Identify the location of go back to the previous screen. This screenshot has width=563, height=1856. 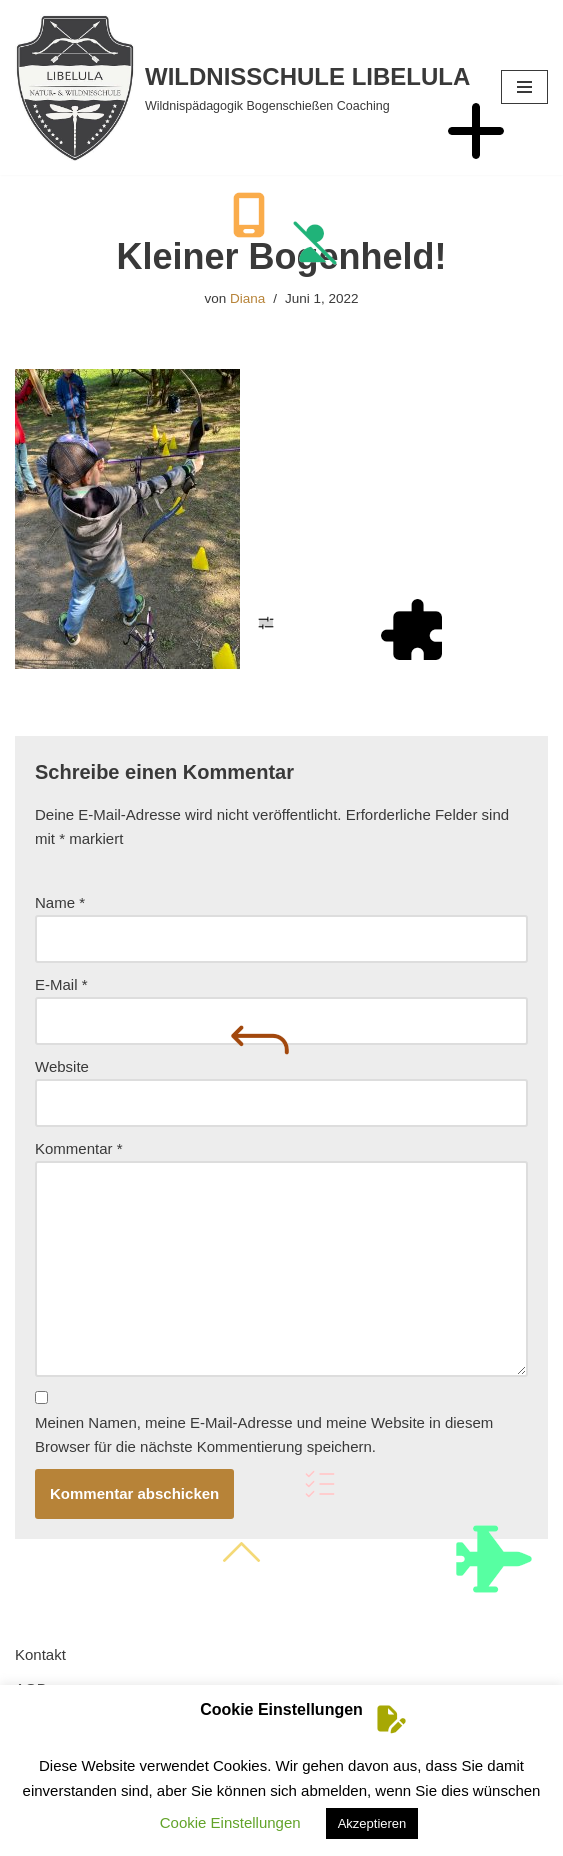
(260, 1040).